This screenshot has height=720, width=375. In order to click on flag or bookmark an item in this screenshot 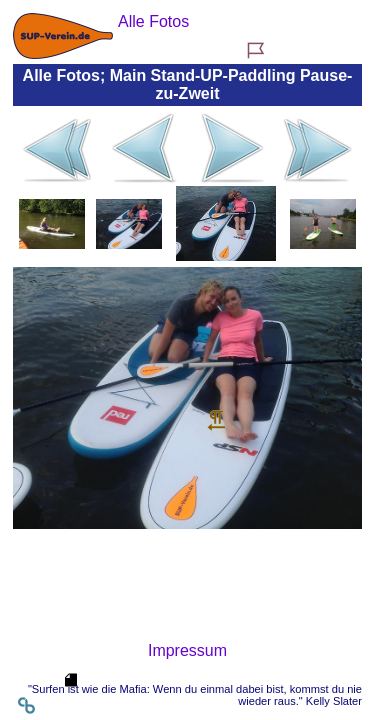, I will do `click(256, 50)`.